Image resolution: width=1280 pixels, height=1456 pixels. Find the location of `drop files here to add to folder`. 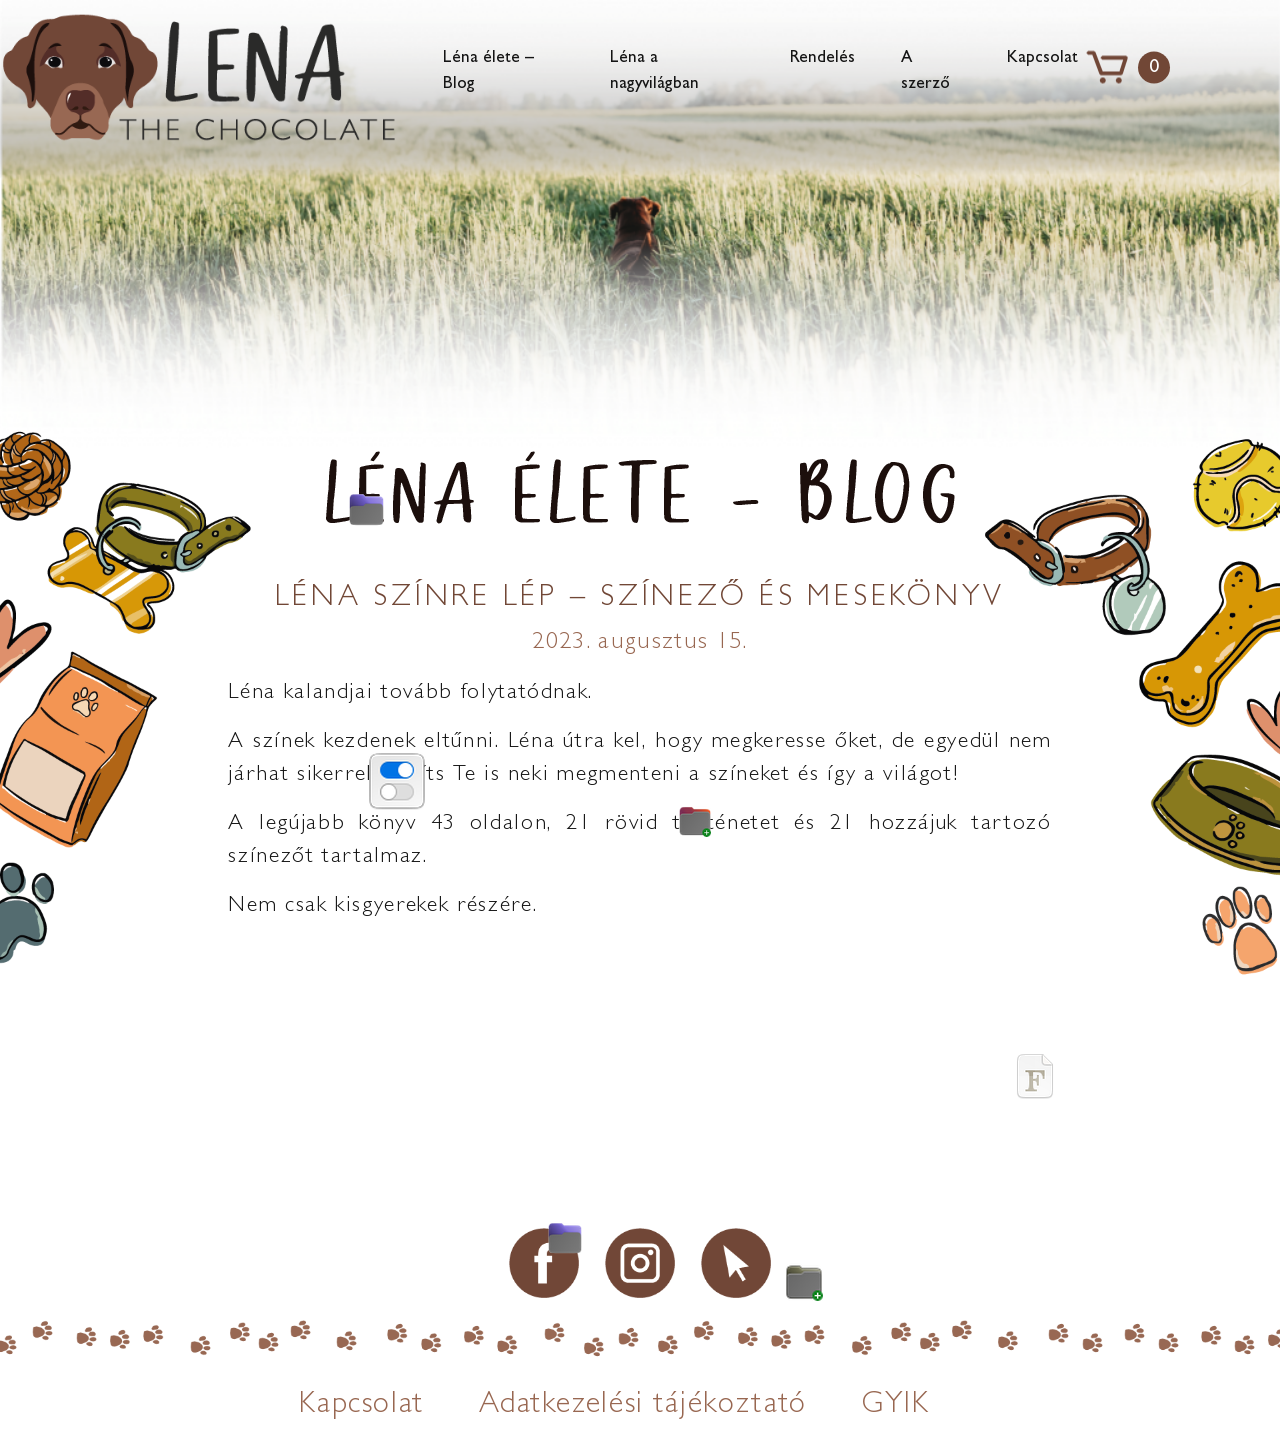

drop files here to add to folder is located at coordinates (366, 509).